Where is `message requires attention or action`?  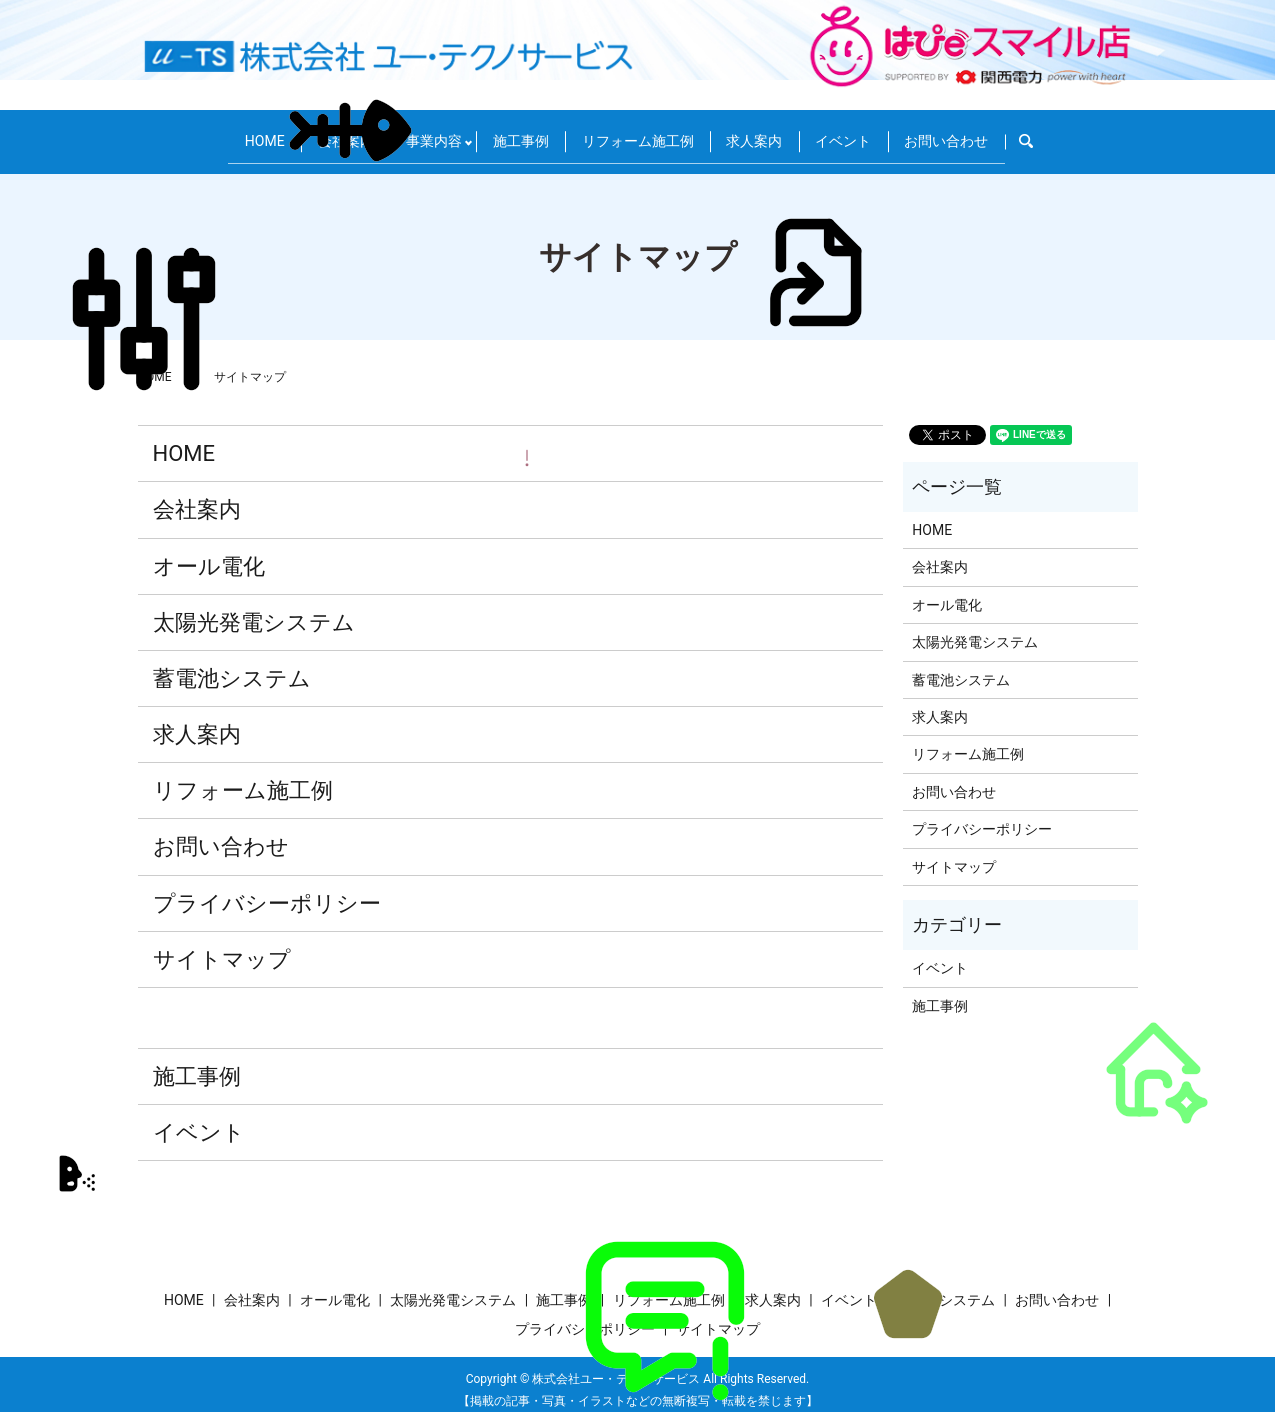
message requires attention or action is located at coordinates (665, 1313).